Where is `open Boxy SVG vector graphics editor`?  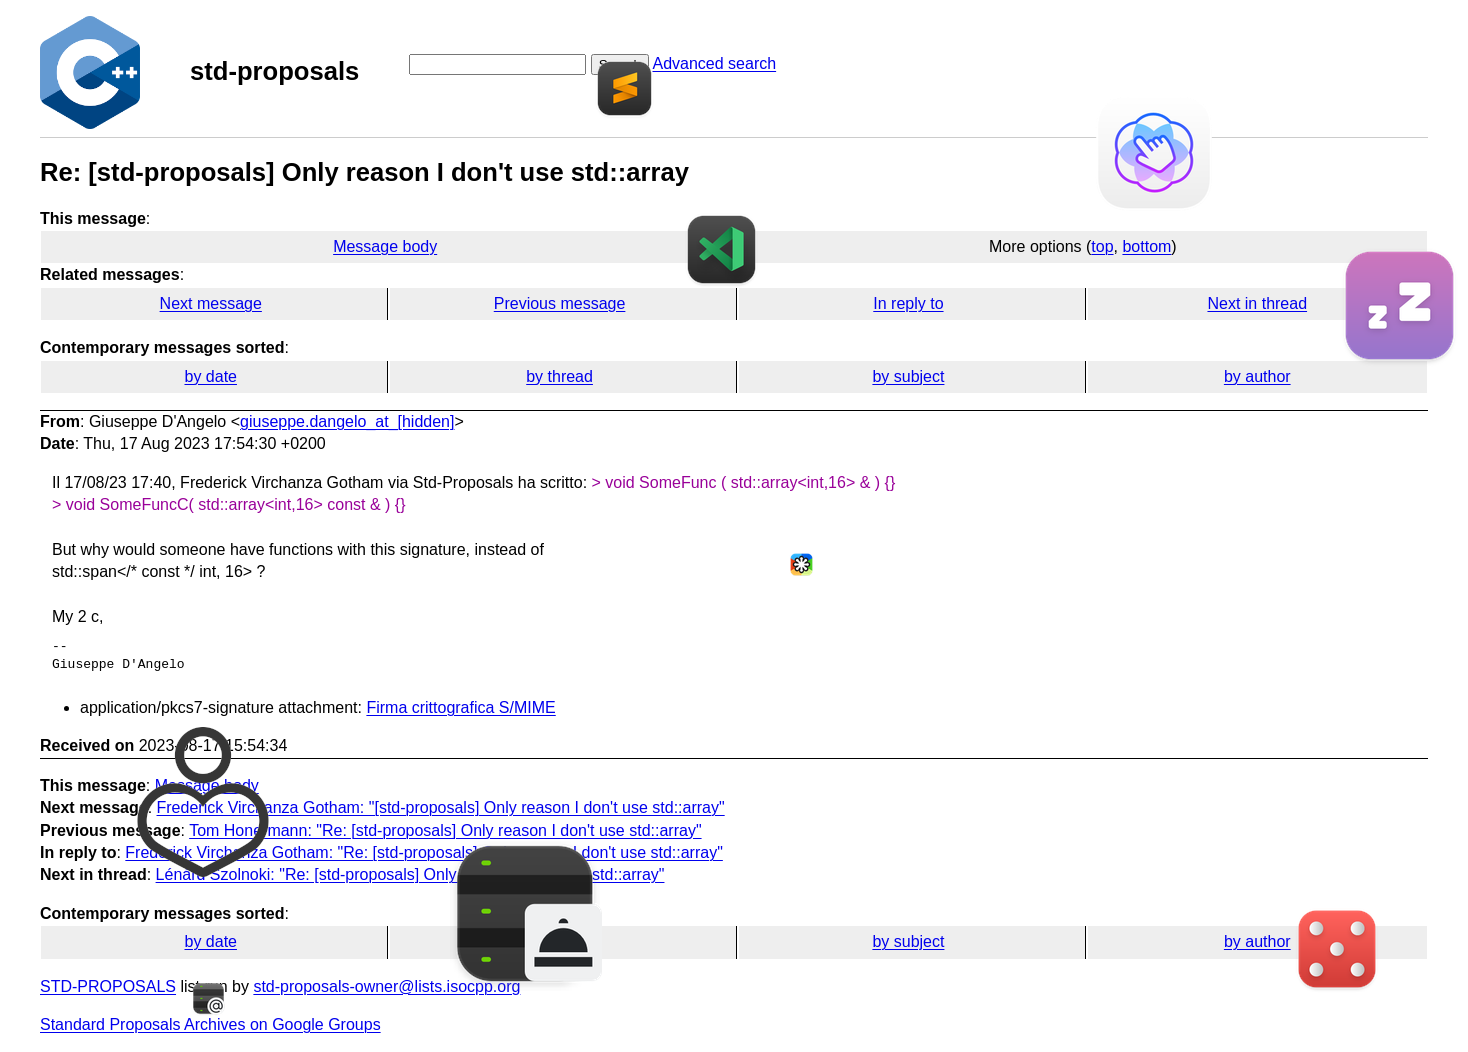 open Boxy SVG vector graphics editor is located at coordinates (801, 564).